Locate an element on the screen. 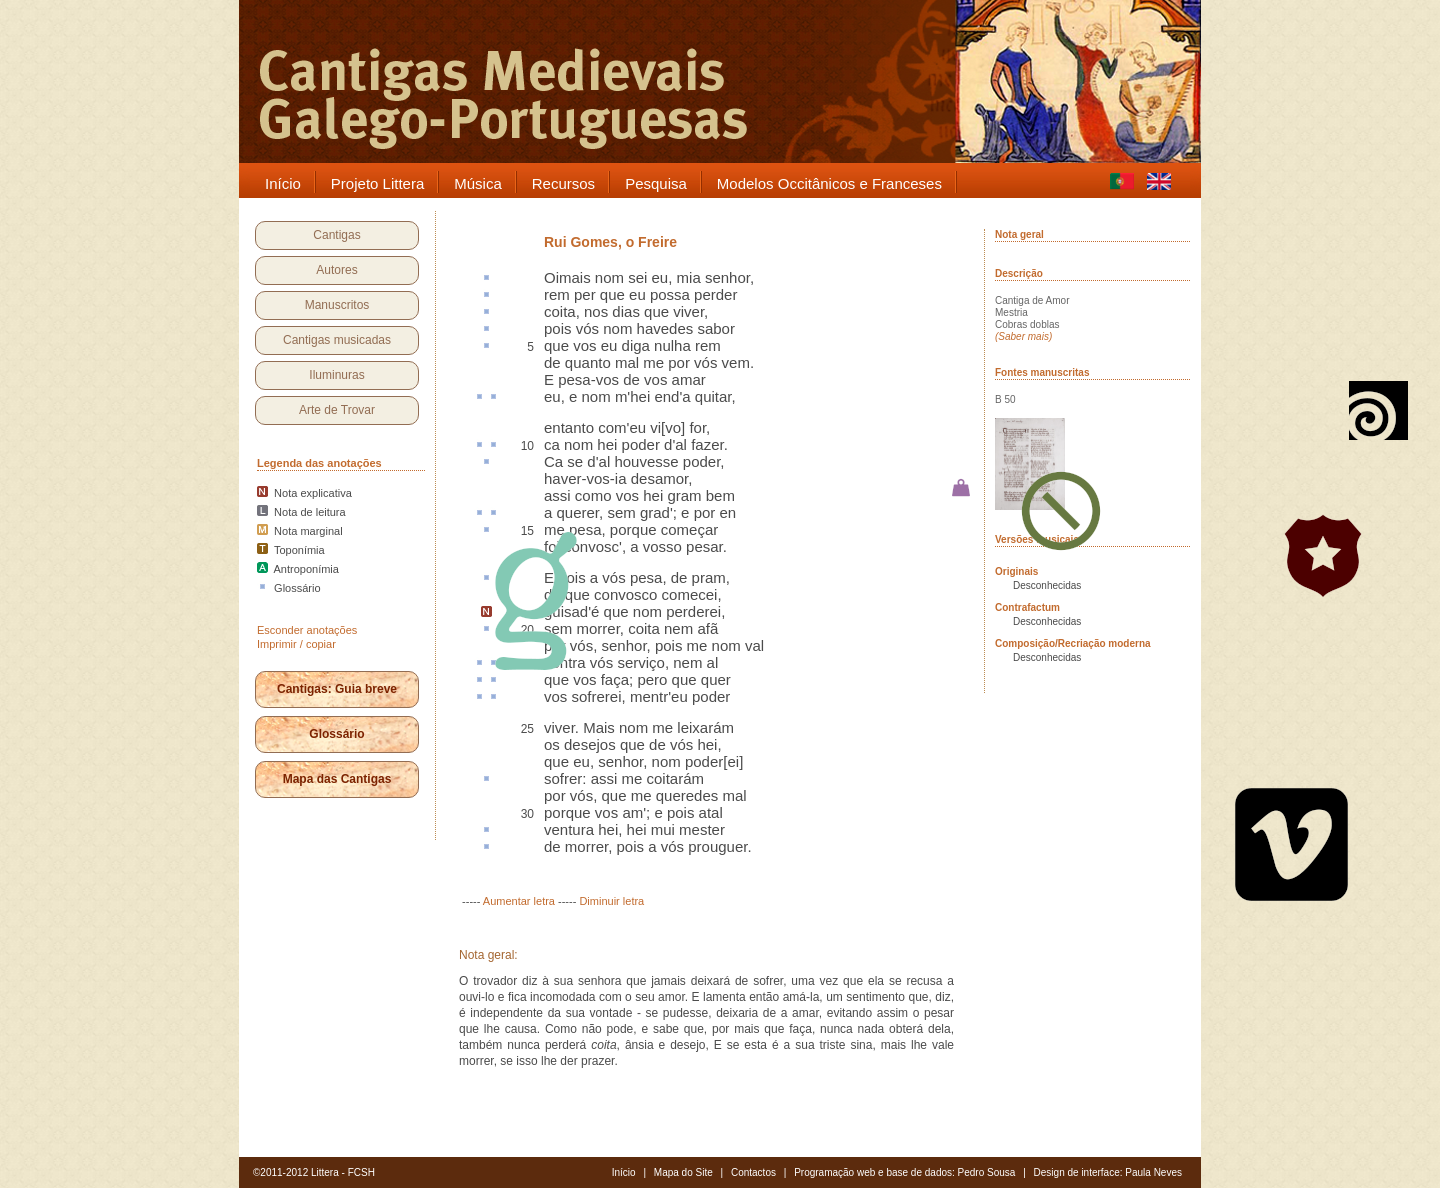 This screenshot has height=1188, width=1440. indicates law enforcement or security-related content is located at coordinates (1323, 555).